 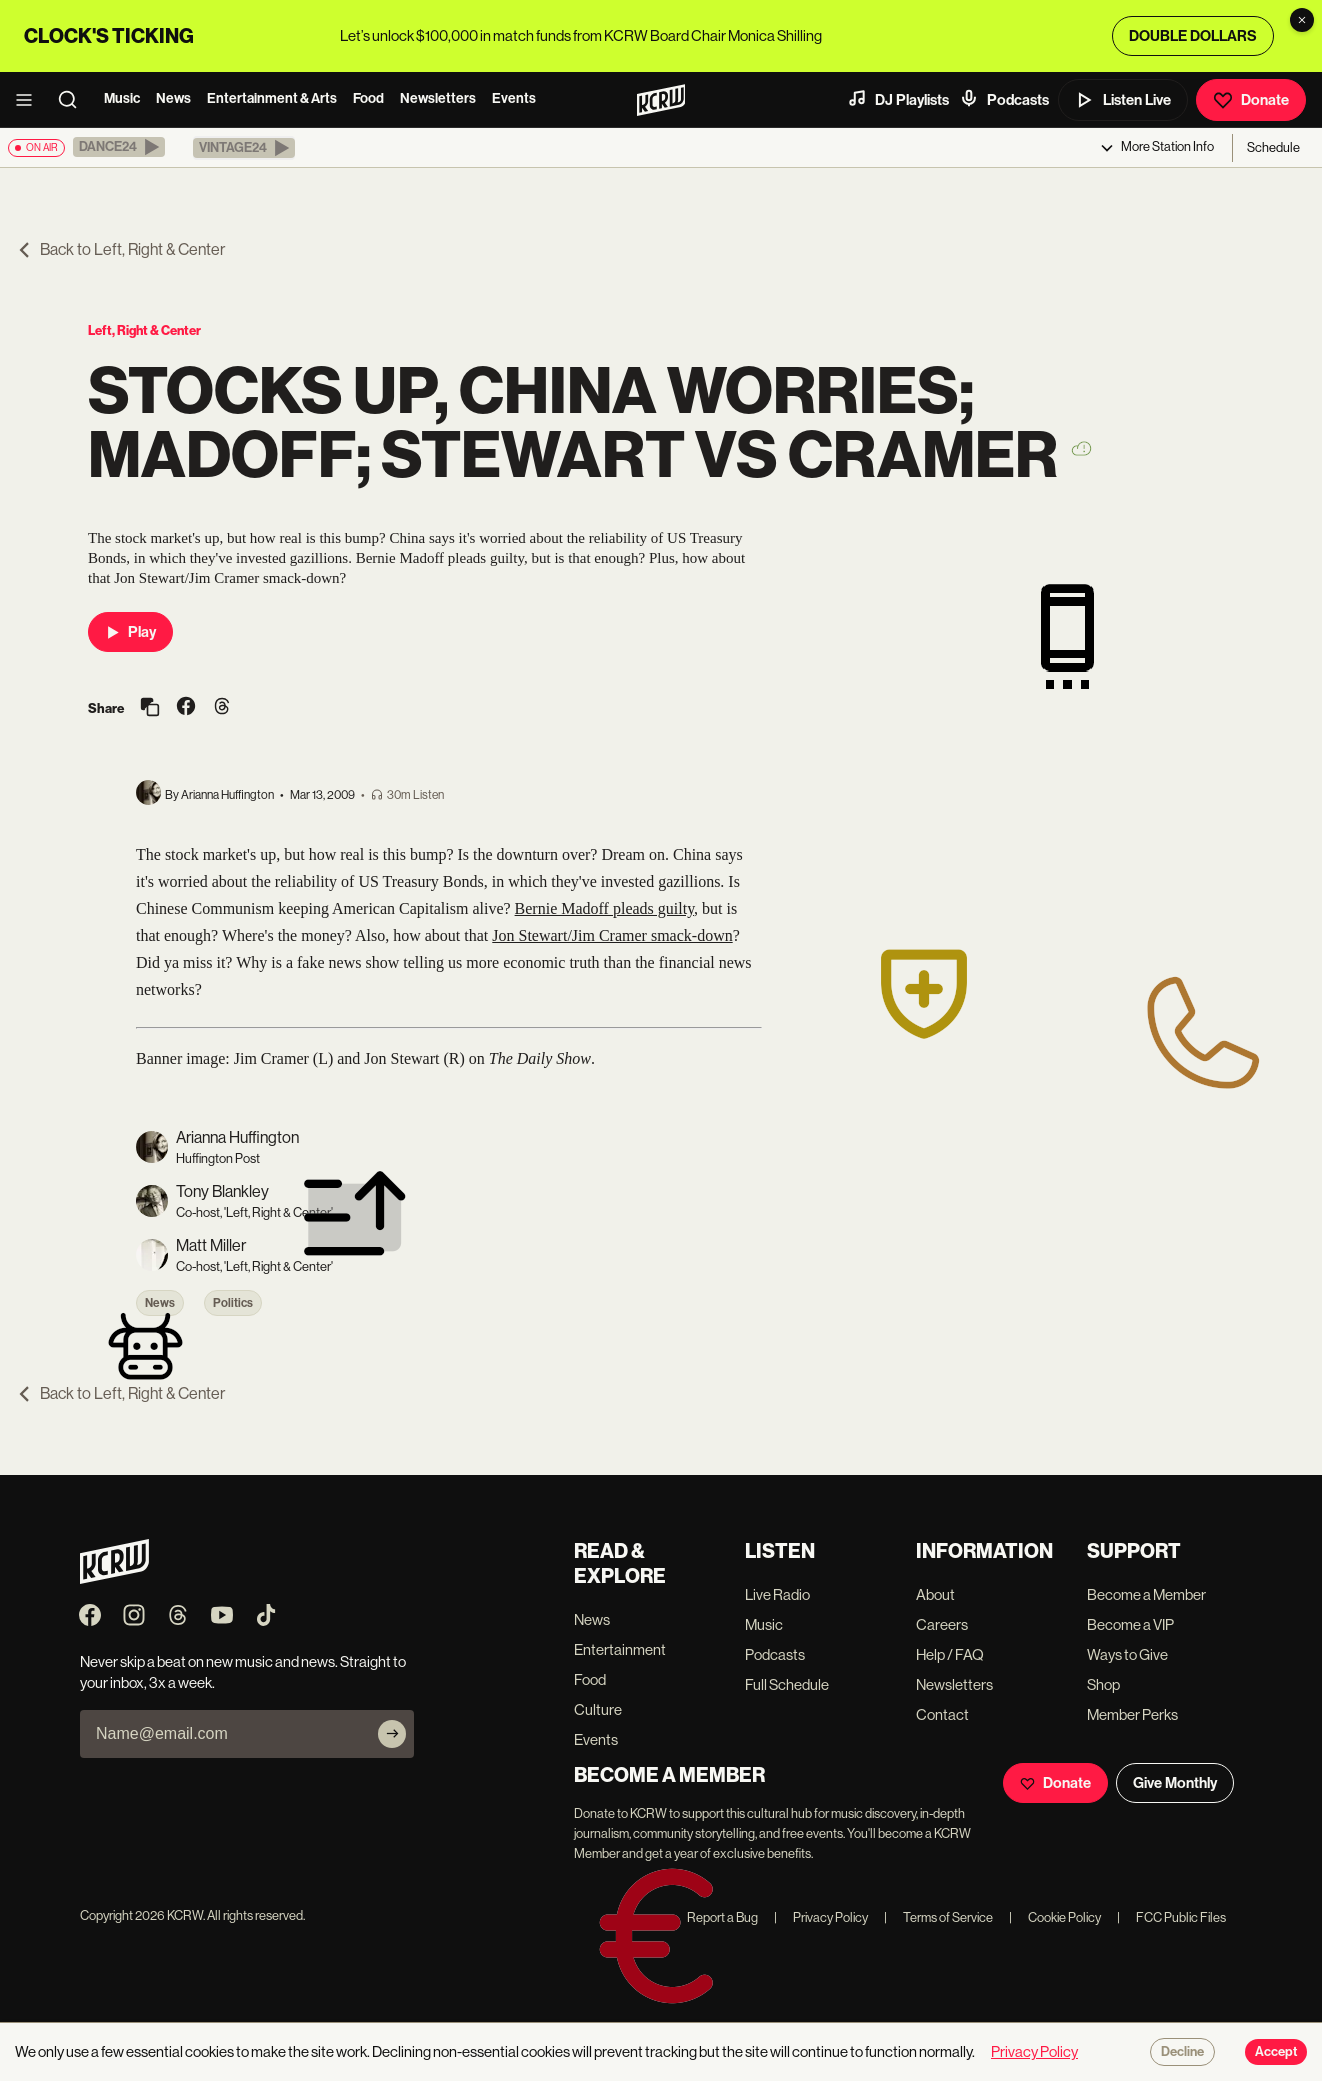 What do you see at coordinates (350, 1217) in the screenshot?
I see `sort items in descending order` at bounding box center [350, 1217].